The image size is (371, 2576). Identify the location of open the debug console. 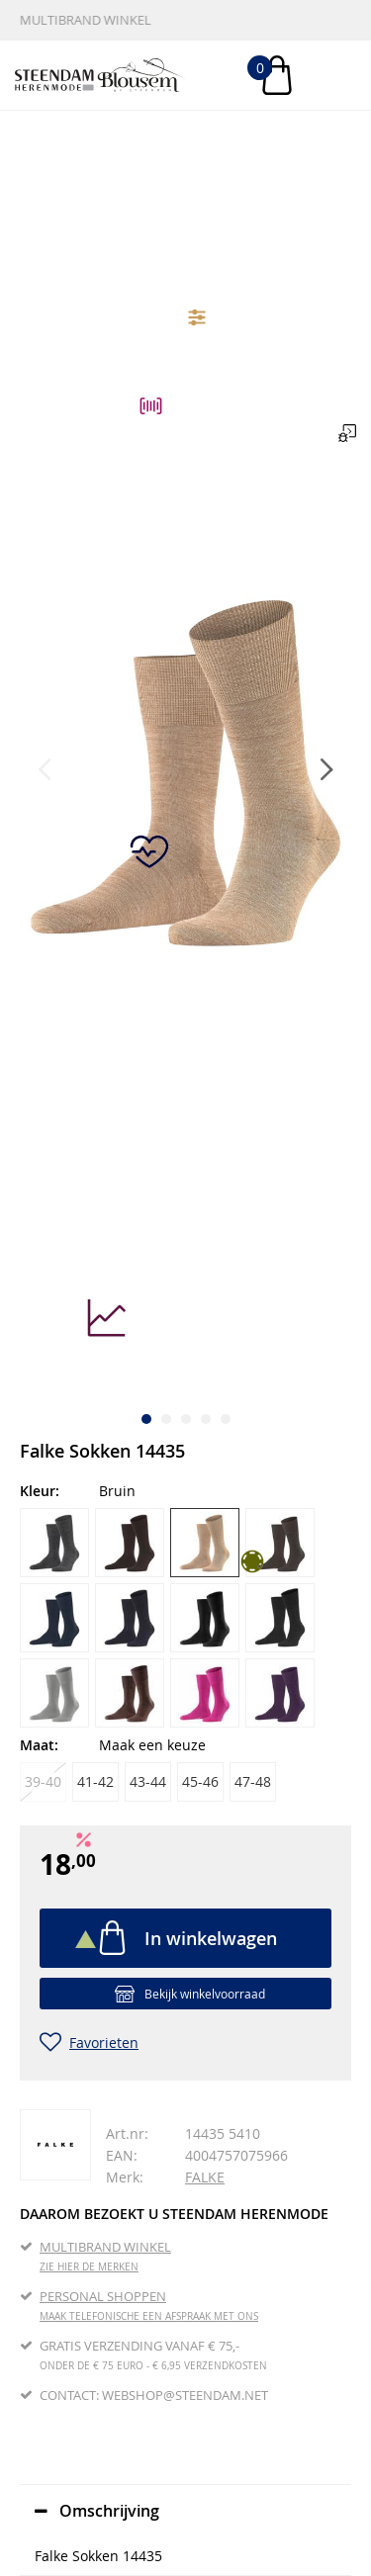
(347, 432).